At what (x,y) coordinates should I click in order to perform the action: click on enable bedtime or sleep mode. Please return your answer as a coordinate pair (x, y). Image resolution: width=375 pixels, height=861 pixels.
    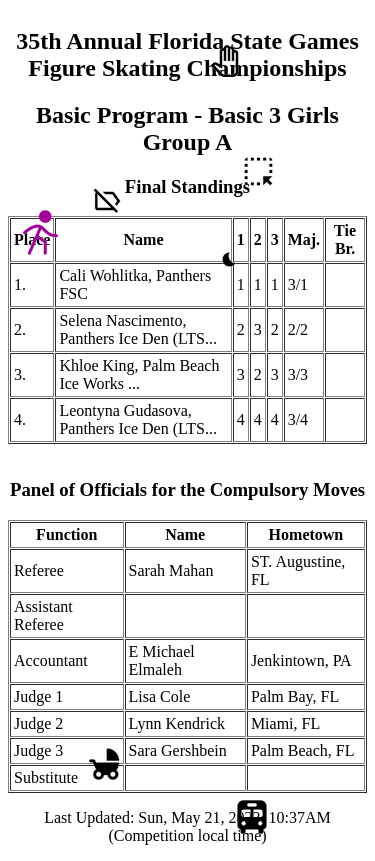
    Looking at the image, I should click on (229, 259).